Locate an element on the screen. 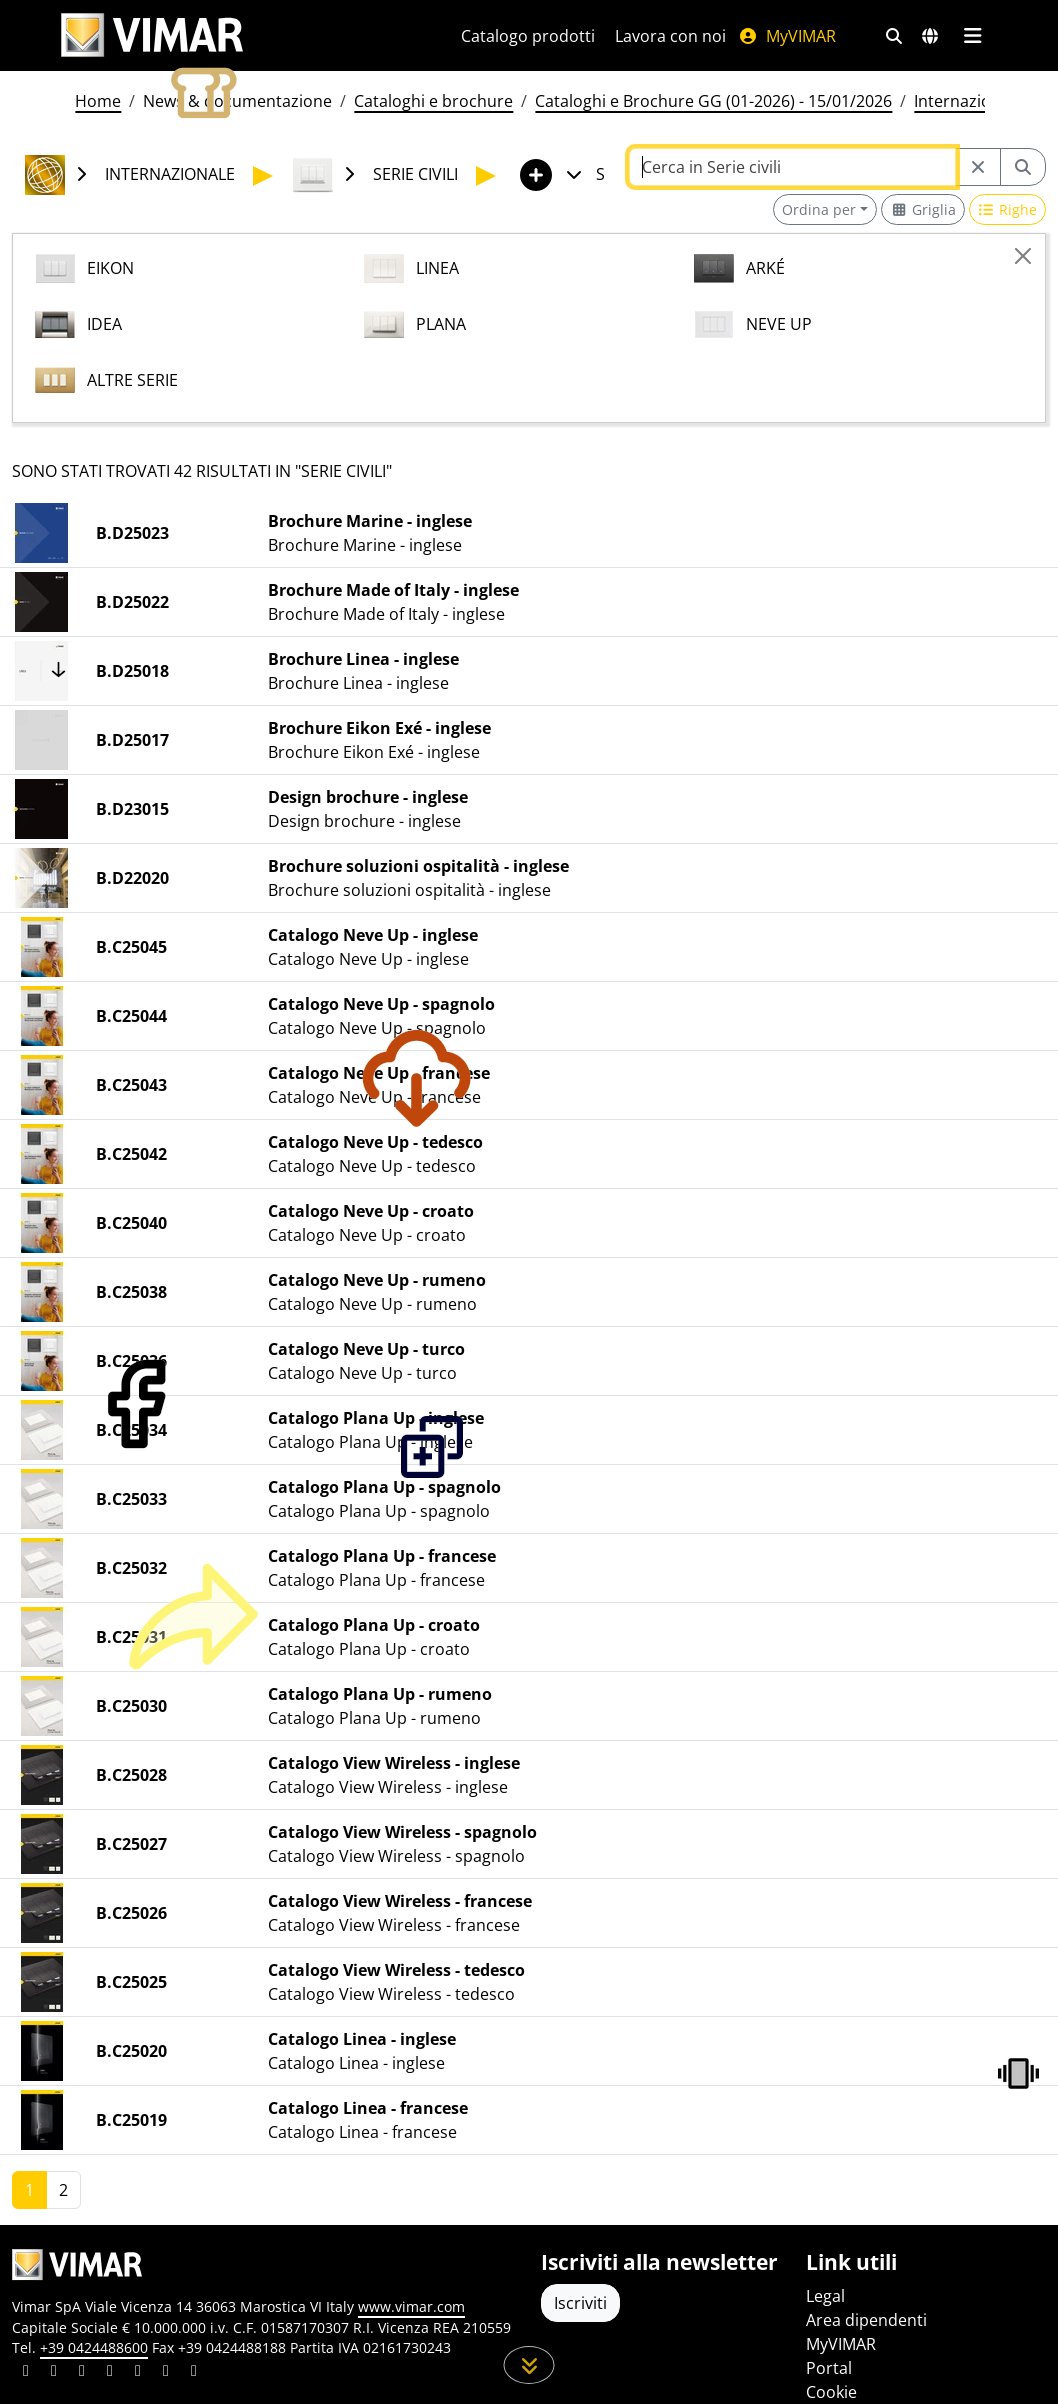 Image resolution: width=1058 pixels, height=2404 pixels. open Facebook app is located at coordinates (139, 1404).